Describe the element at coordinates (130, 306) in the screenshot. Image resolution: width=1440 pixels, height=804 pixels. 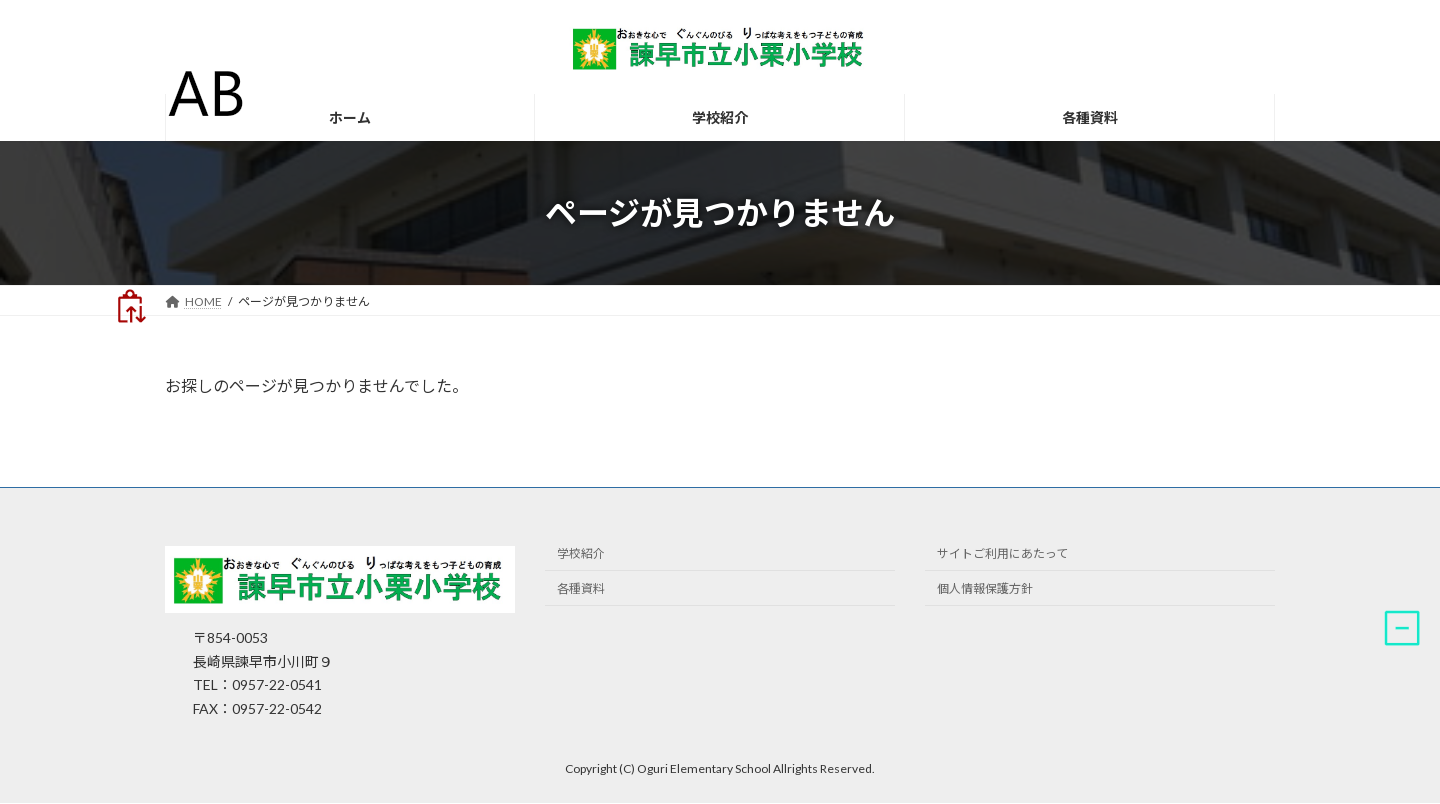
I see `copy to clipboard` at that location.